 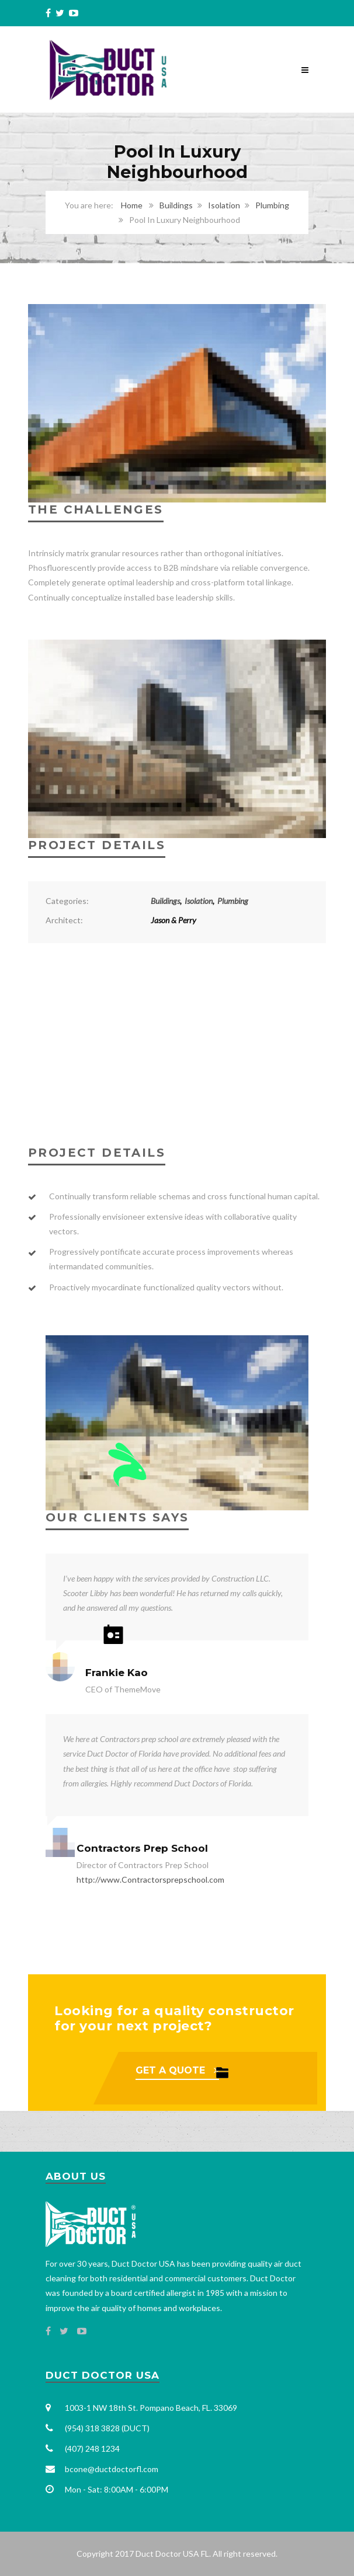 I want to click on keploy brand logo, so click(x=127, y=1465).